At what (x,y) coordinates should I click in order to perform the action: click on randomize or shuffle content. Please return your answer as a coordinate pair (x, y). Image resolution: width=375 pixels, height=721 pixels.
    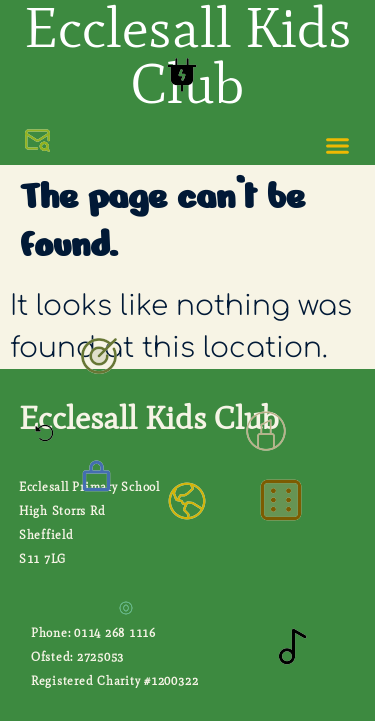
    Looking at the image, I should click on (281, 500).